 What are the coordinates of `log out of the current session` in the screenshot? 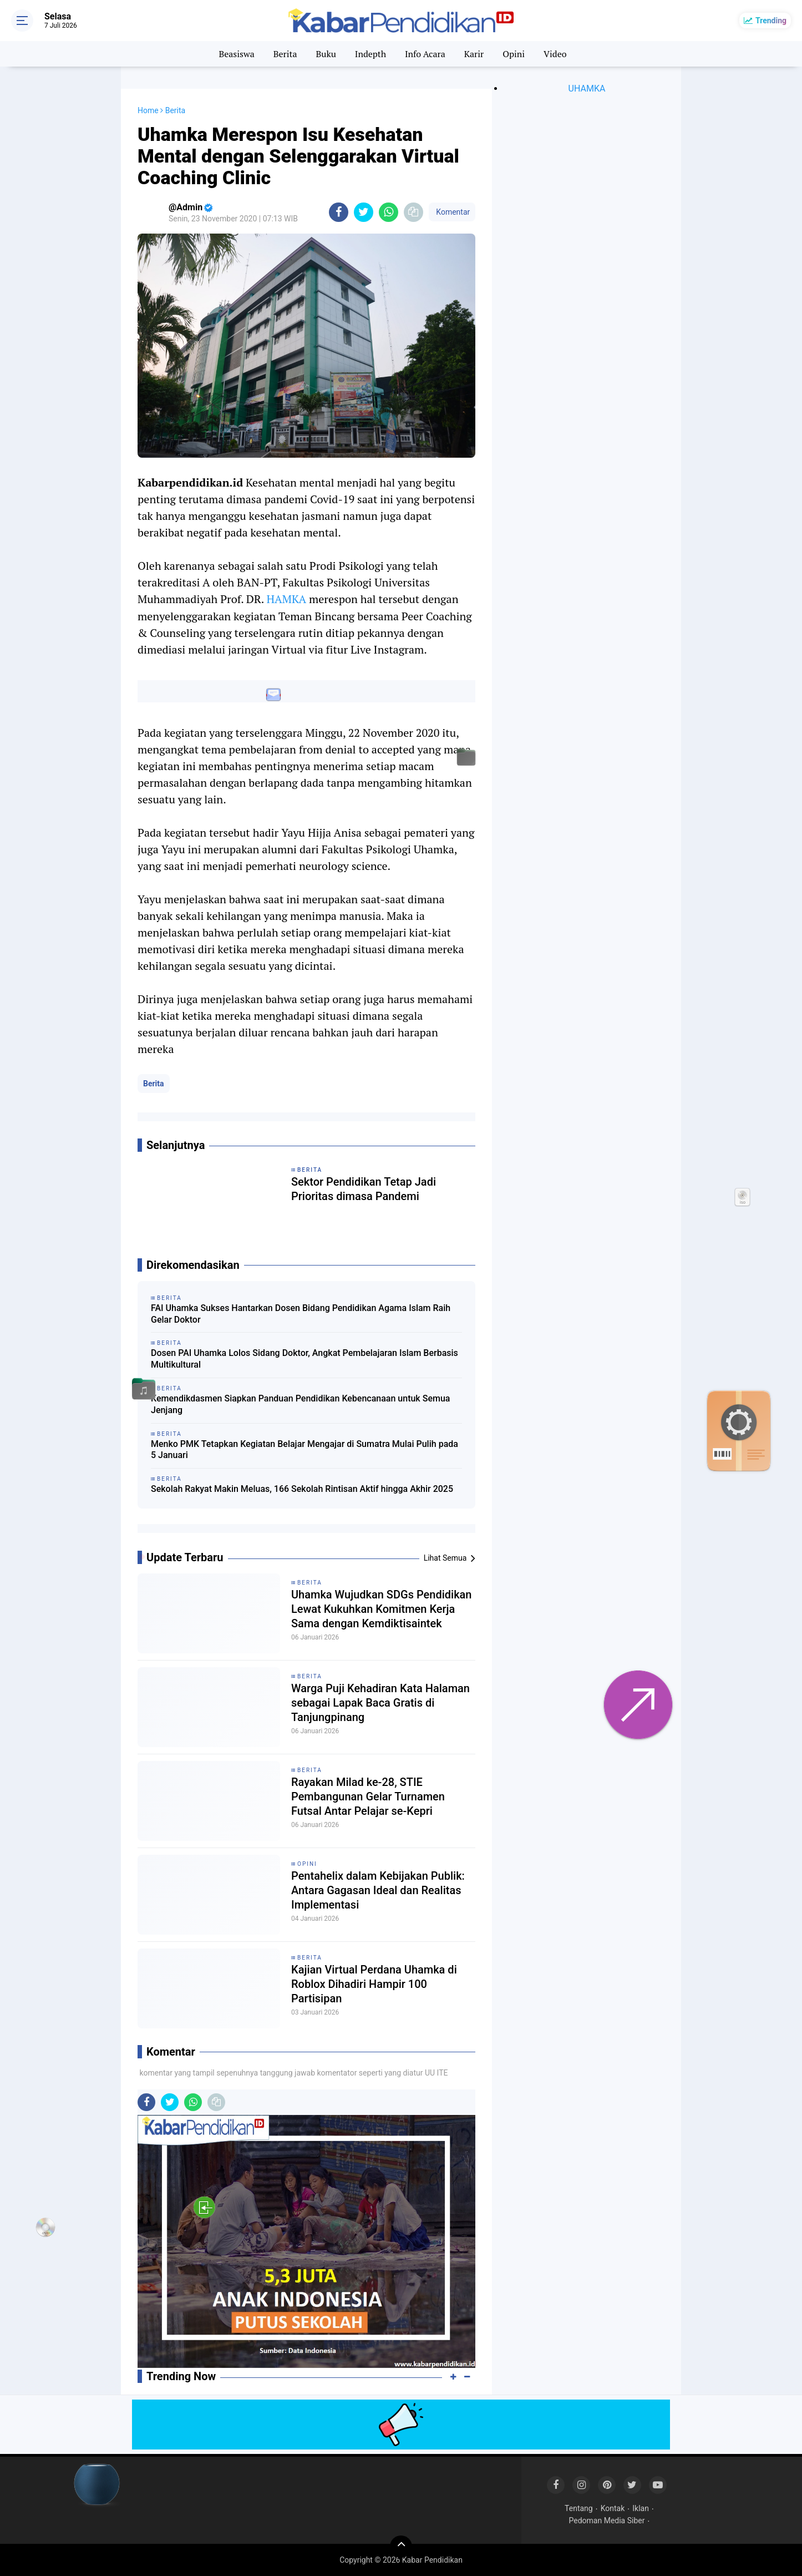 It's located at (205, 2208).